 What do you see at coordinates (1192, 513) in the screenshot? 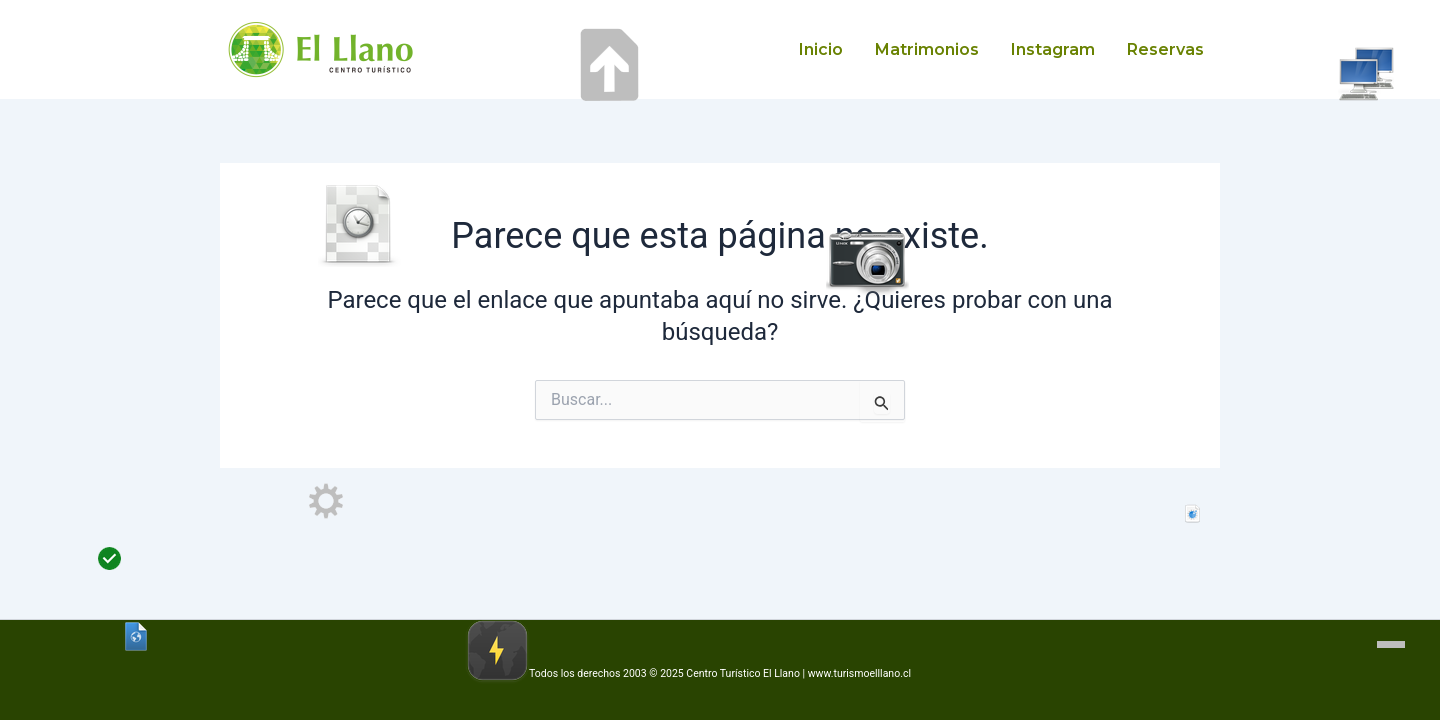
I see `lua script file indicator` at bounding box center [1192, 513].